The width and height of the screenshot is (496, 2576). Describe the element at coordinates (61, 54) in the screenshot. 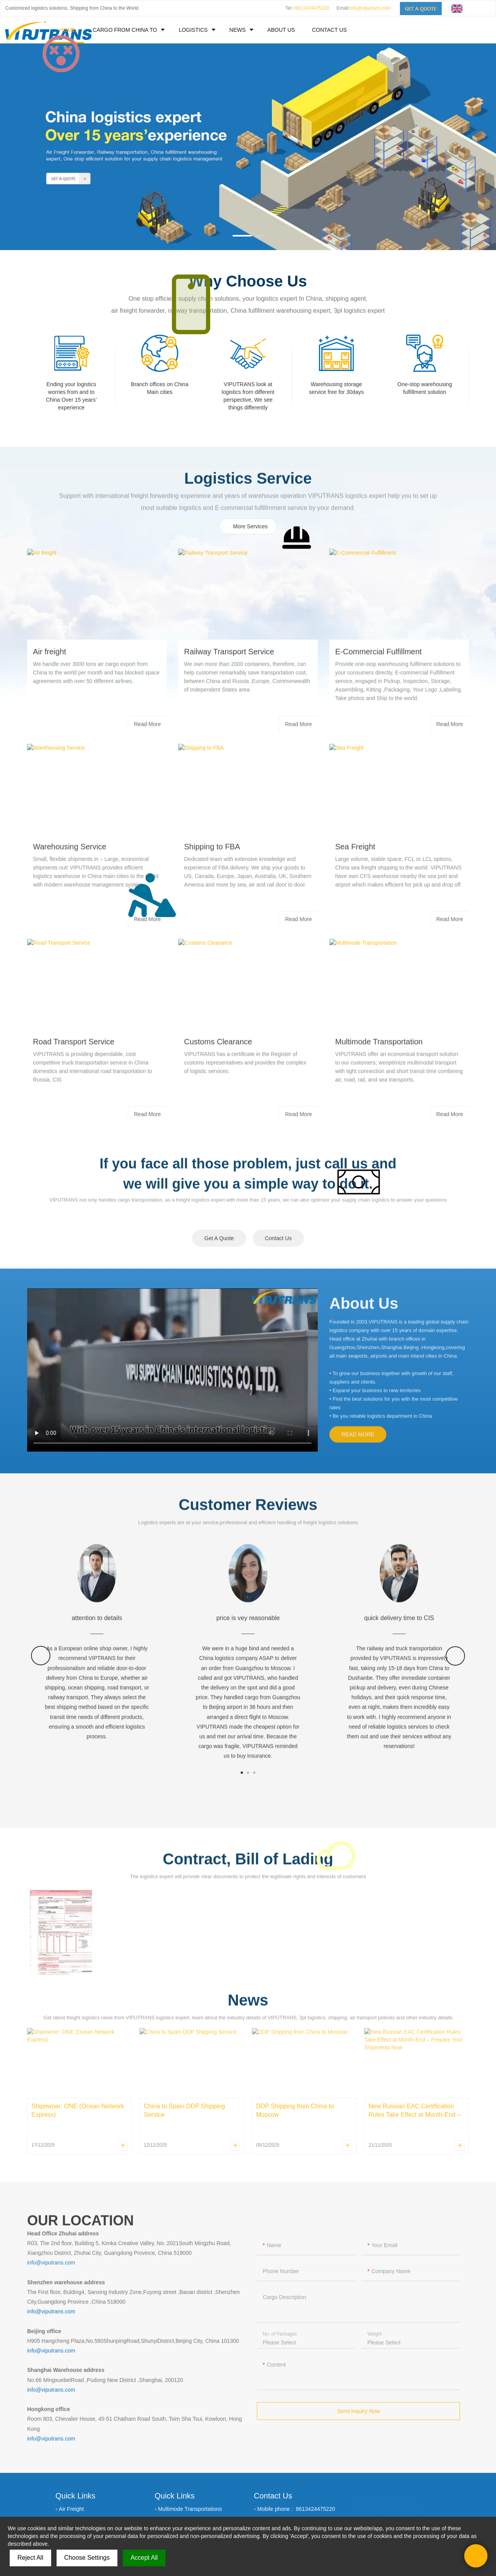

I see `indicates a confused or overwhelmed state` at that location.